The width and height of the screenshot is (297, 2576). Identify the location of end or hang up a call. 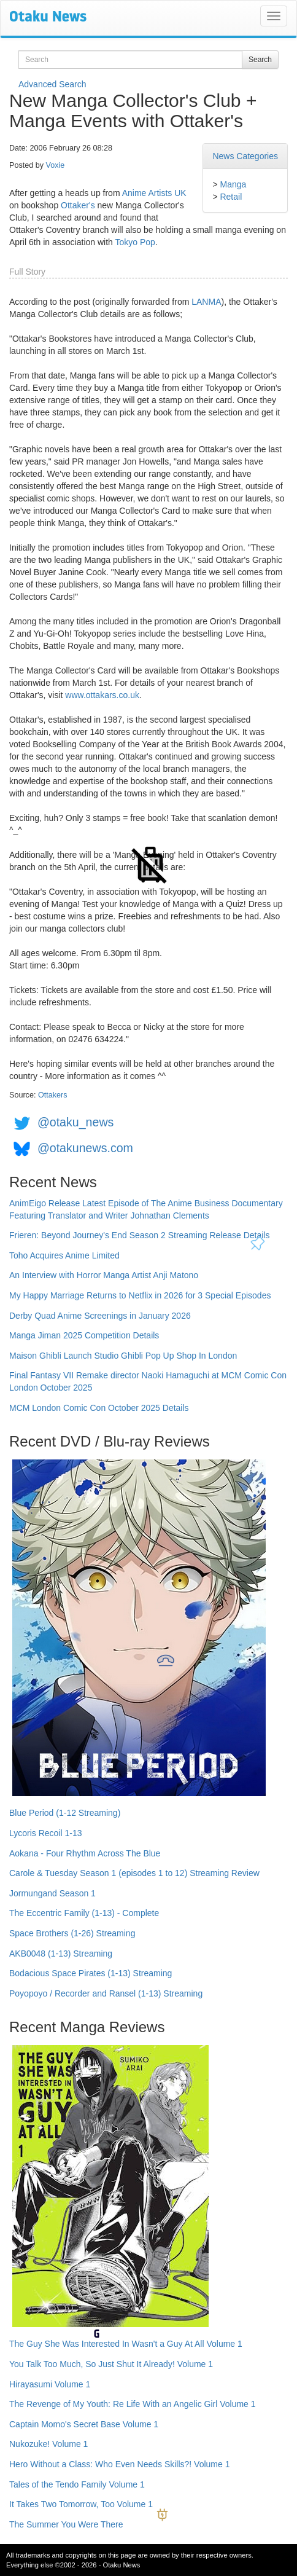
(166, 1660).